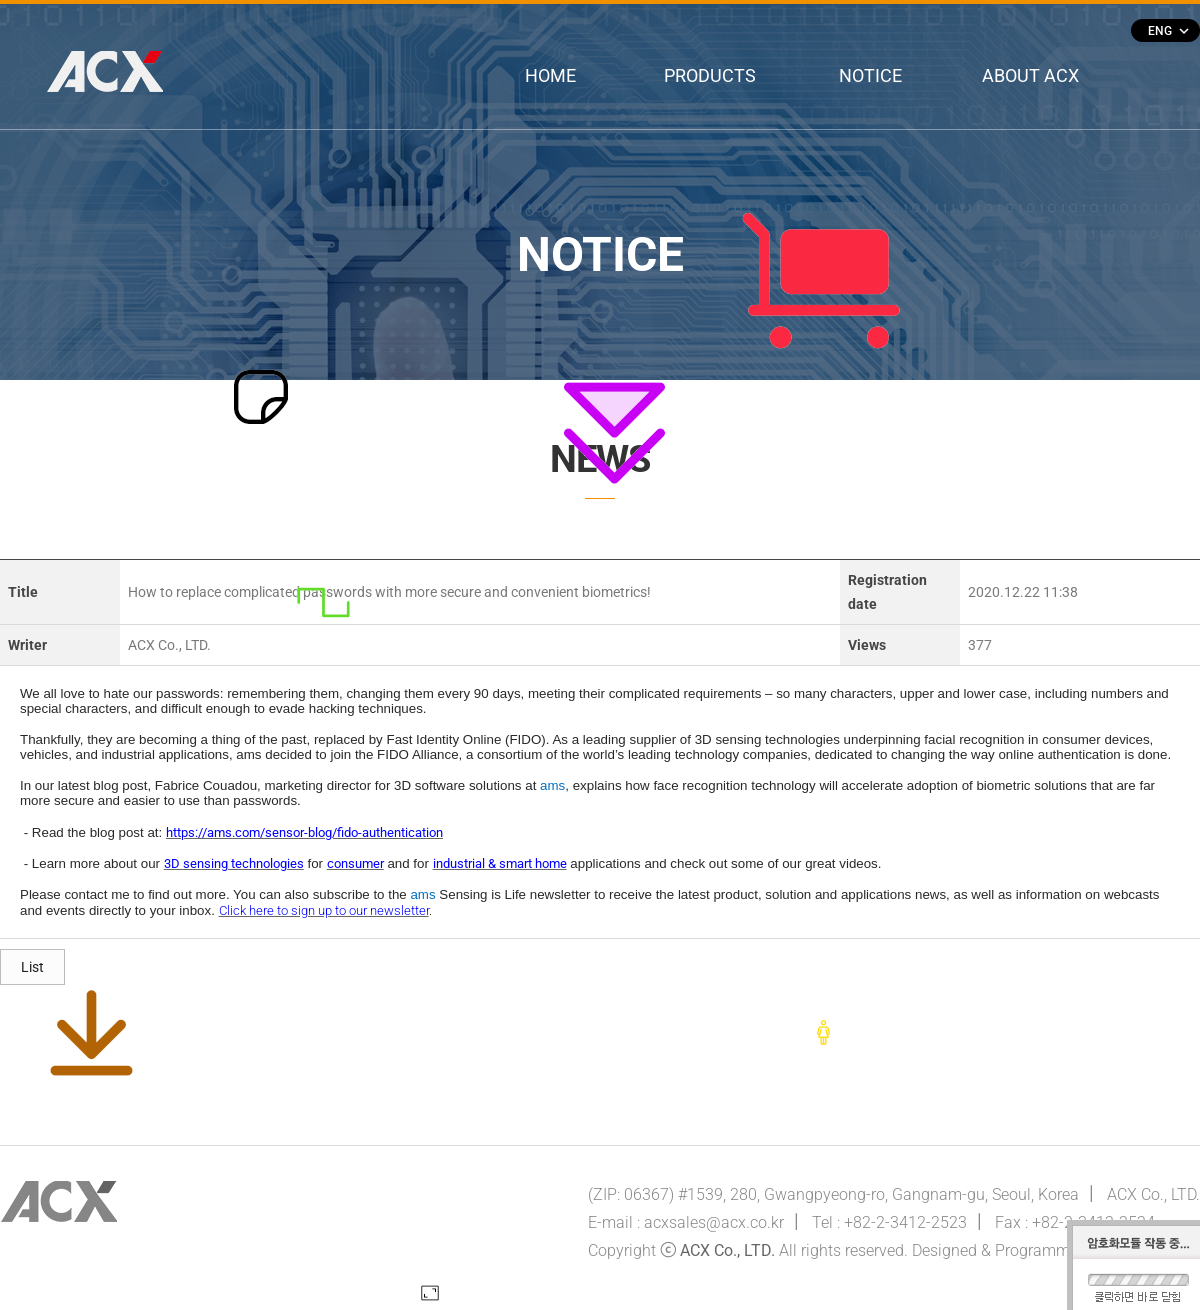 The image size is (1200, 1310). I want to click on view your shopping cart, so click(818, 272).